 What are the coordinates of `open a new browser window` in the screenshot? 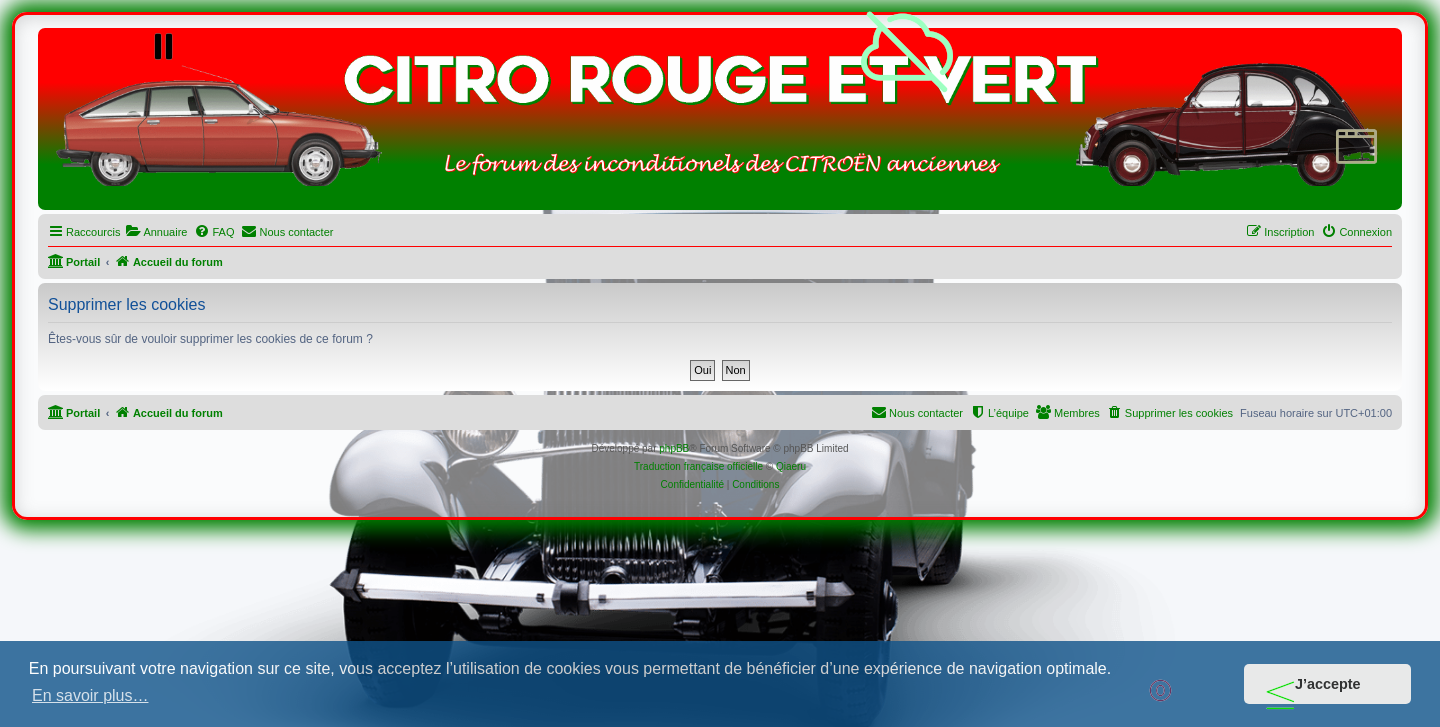 It's located at (1356, 146).